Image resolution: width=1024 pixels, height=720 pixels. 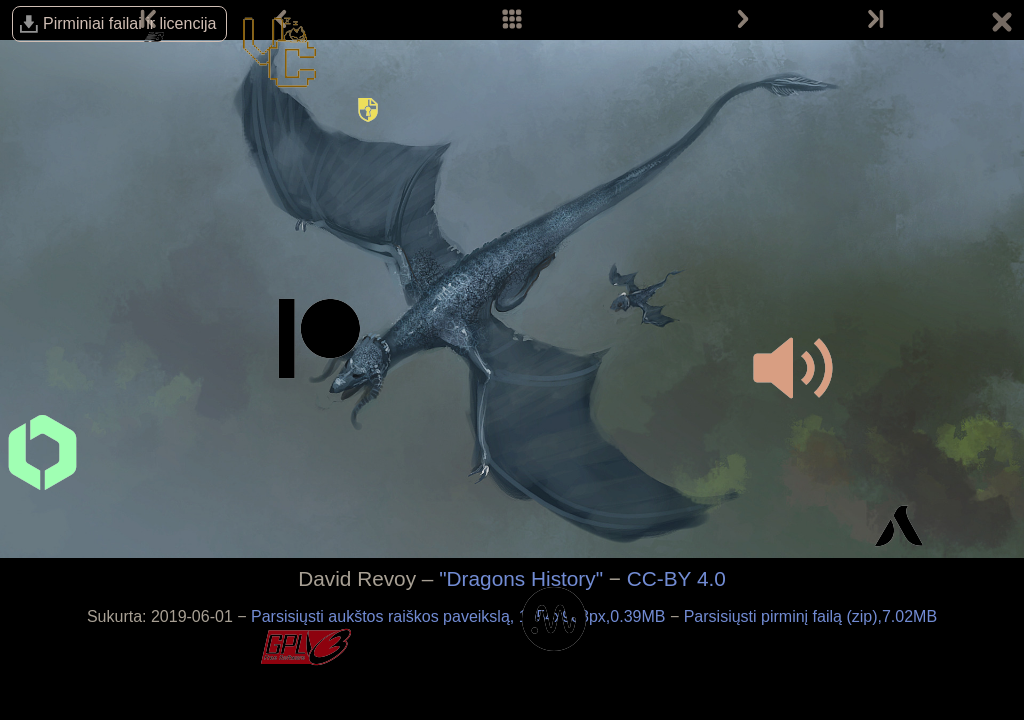 I want to click on increase or adjust volume level, so click(x=793, y=368).